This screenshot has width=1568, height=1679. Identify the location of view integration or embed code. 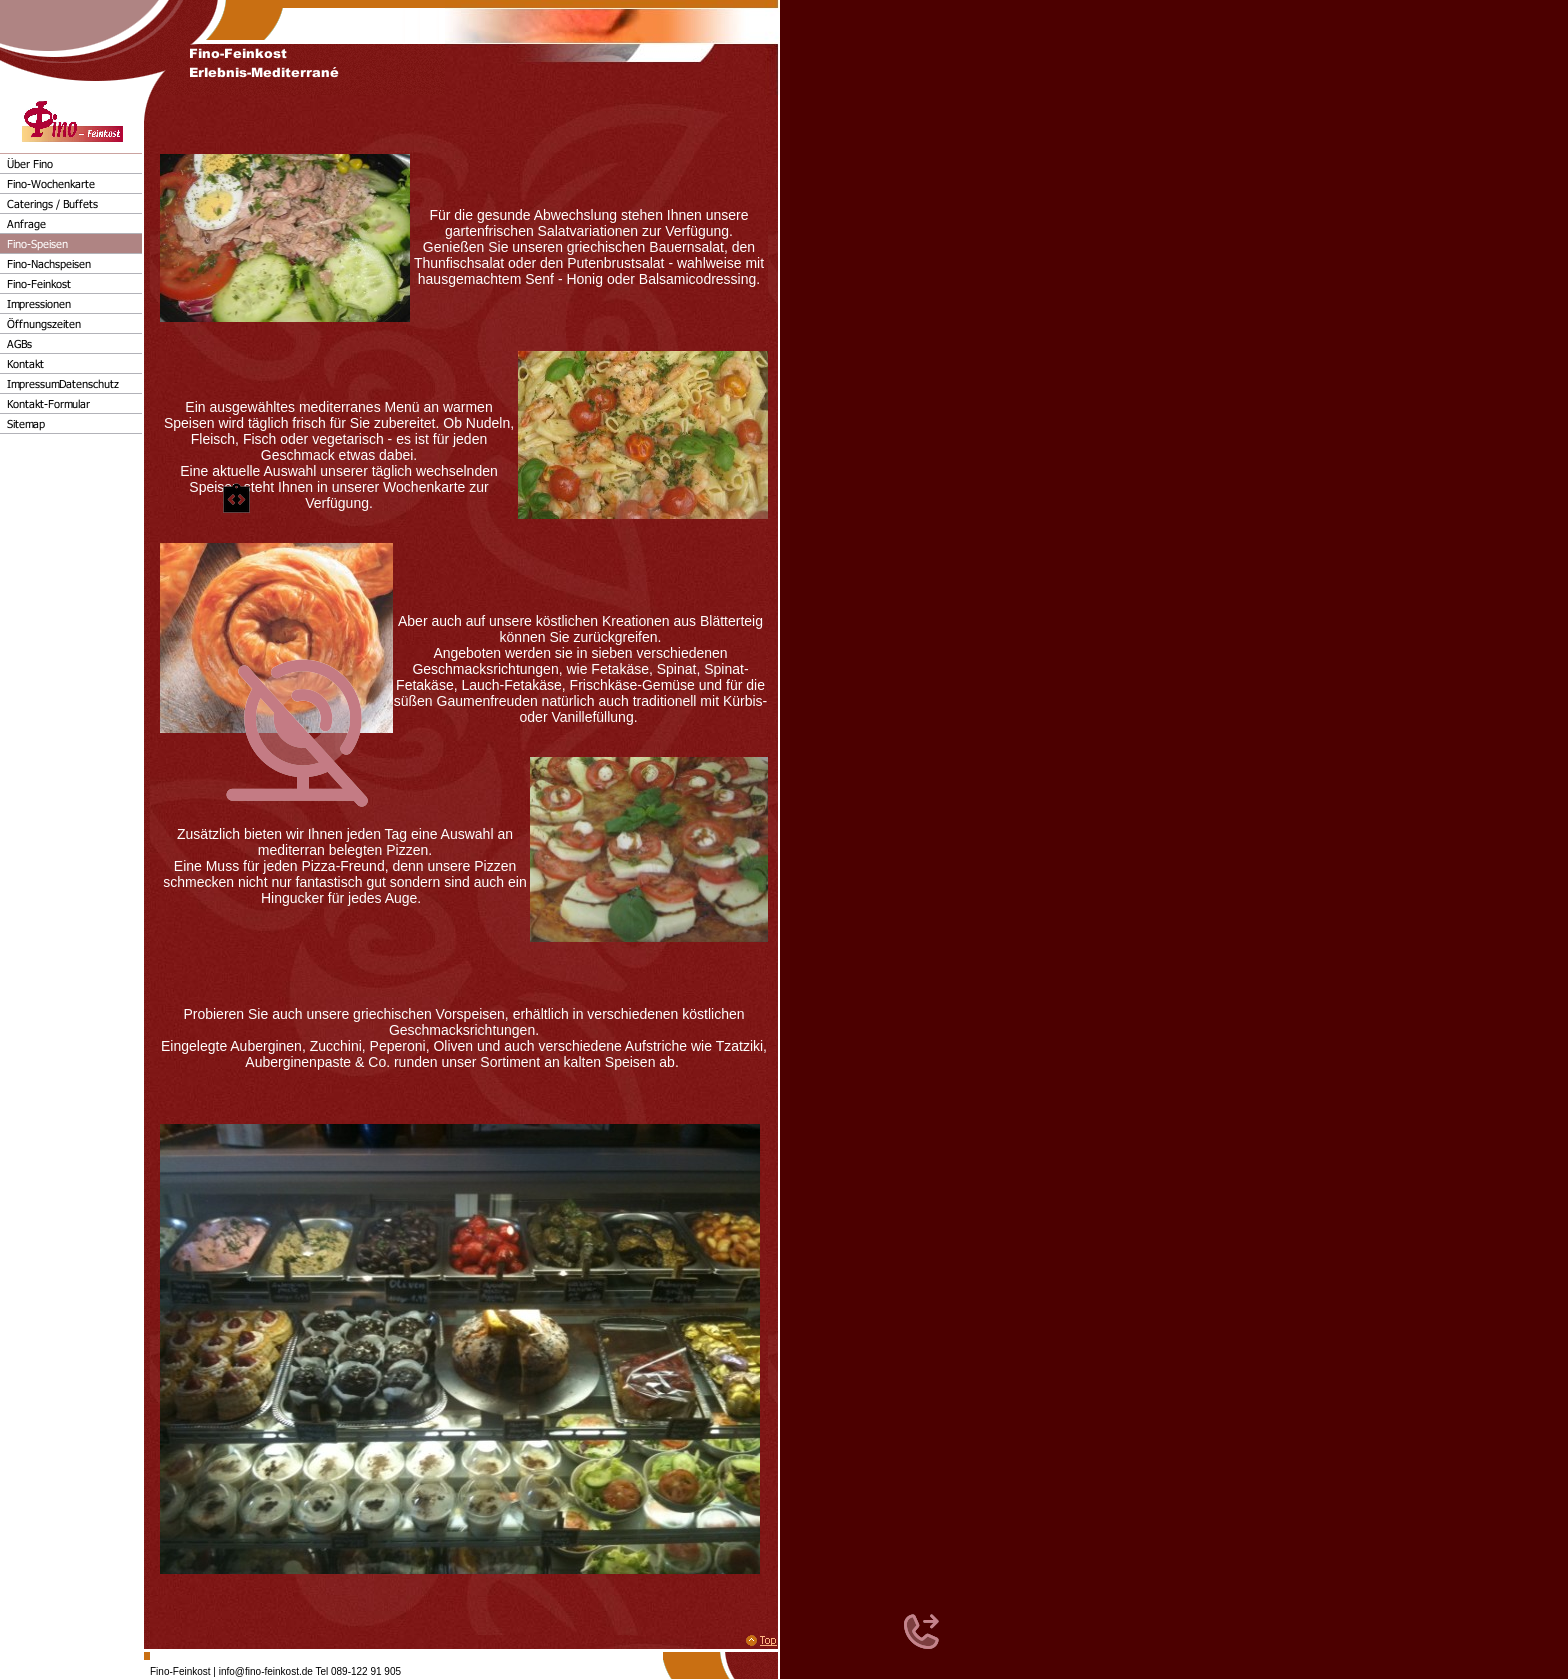
(236, 499).